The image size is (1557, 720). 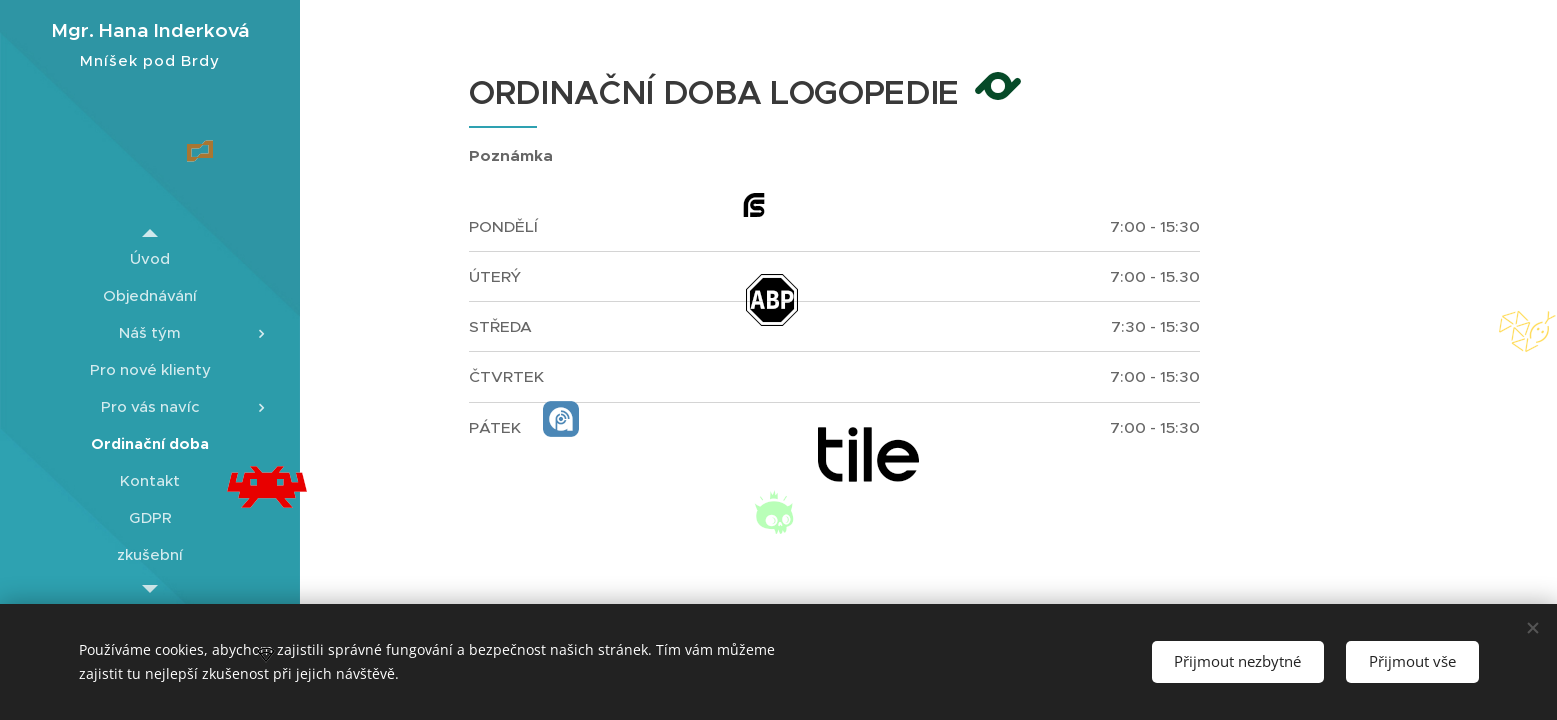 What do you see at coordinates (561, 419) in the screenshot?
I see `open Podcast Addict app` at bounding box center [561, 419].